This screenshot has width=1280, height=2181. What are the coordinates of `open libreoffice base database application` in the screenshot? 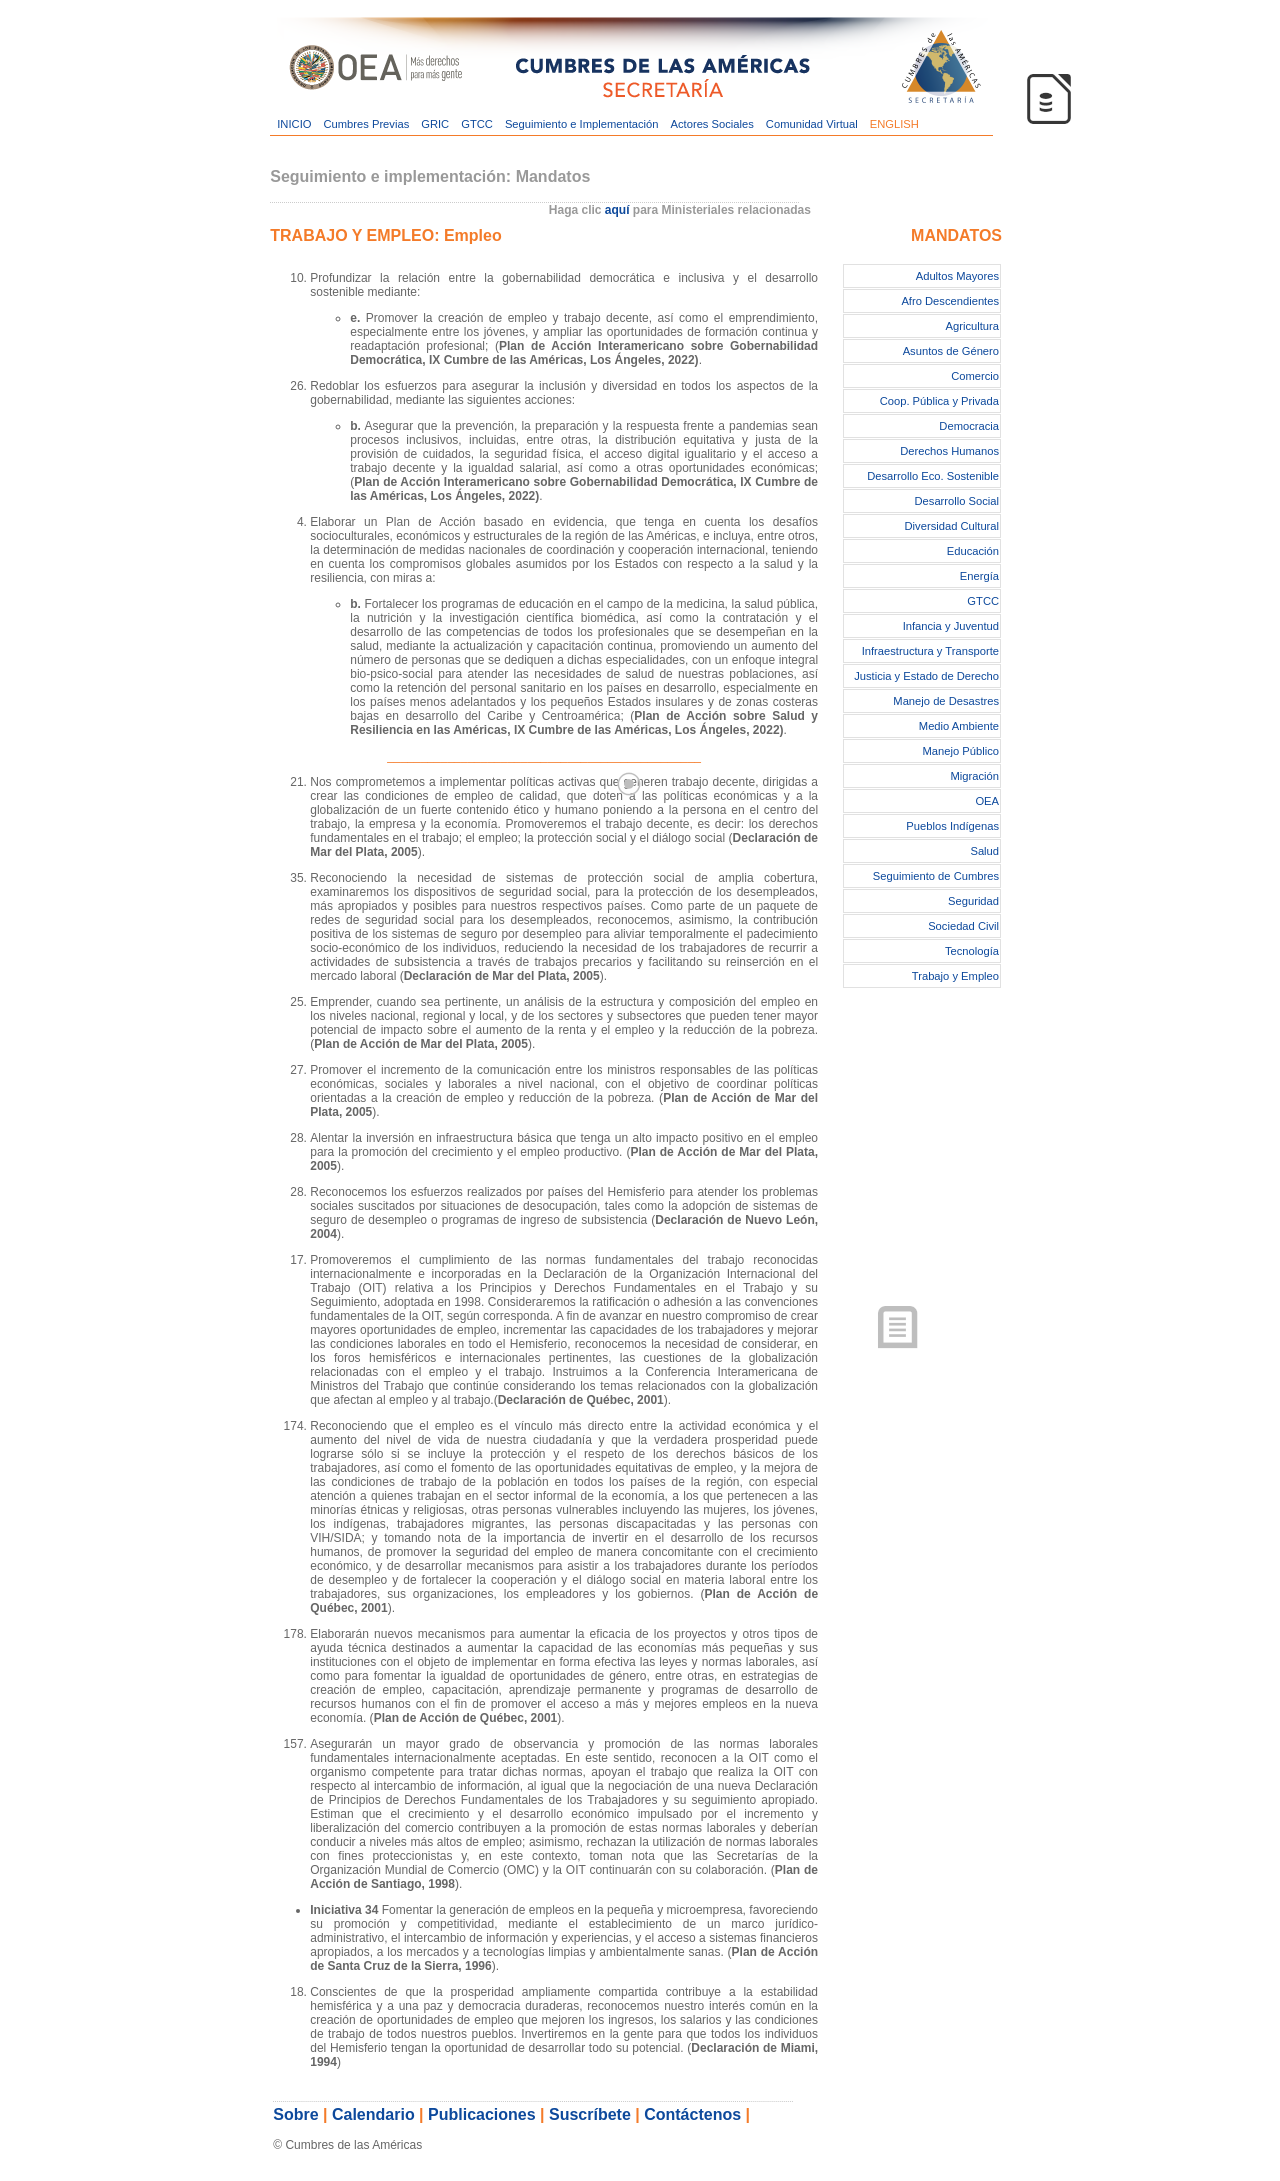 It's located at (1049, 99).